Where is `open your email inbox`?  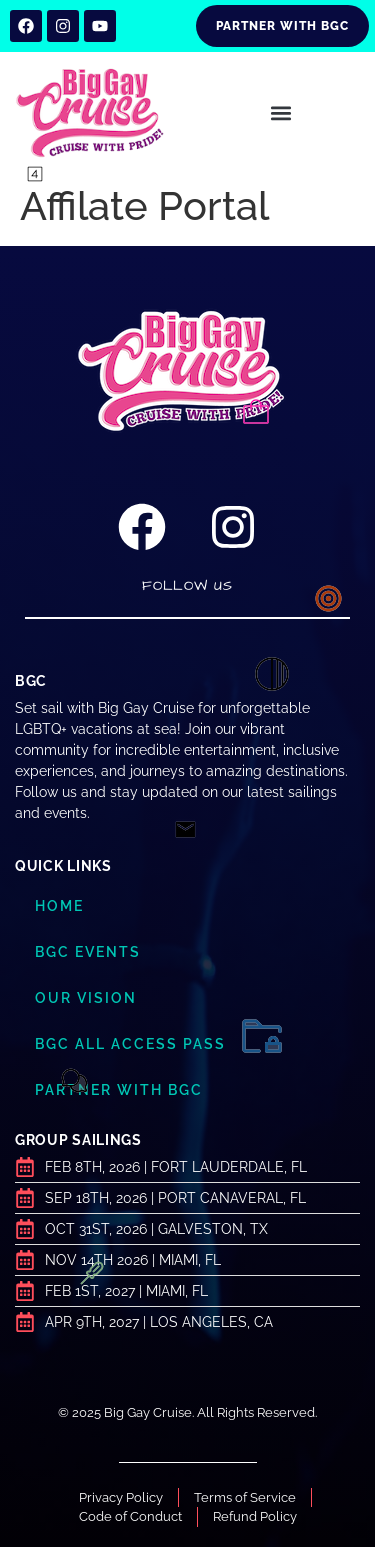
open your email inbox is located at coordinates (185, 829).